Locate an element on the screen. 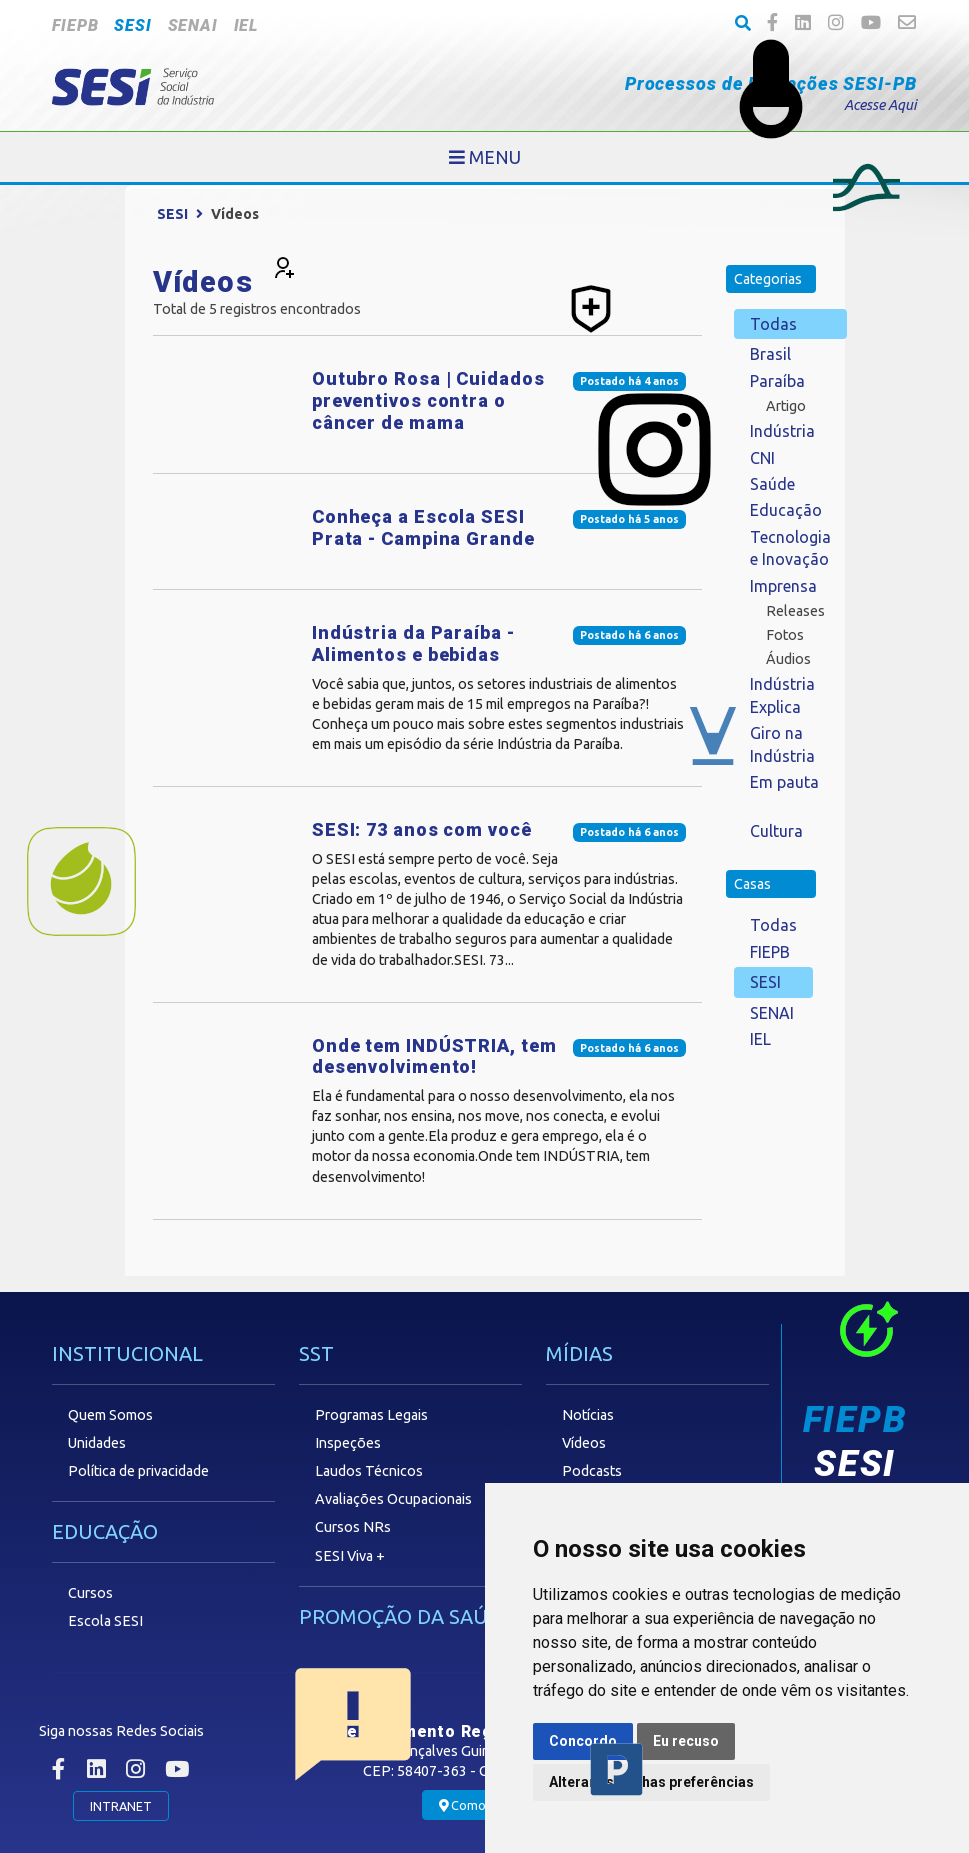  access AI-enhanced DVD or media features is located at coordinates (866, 1330).